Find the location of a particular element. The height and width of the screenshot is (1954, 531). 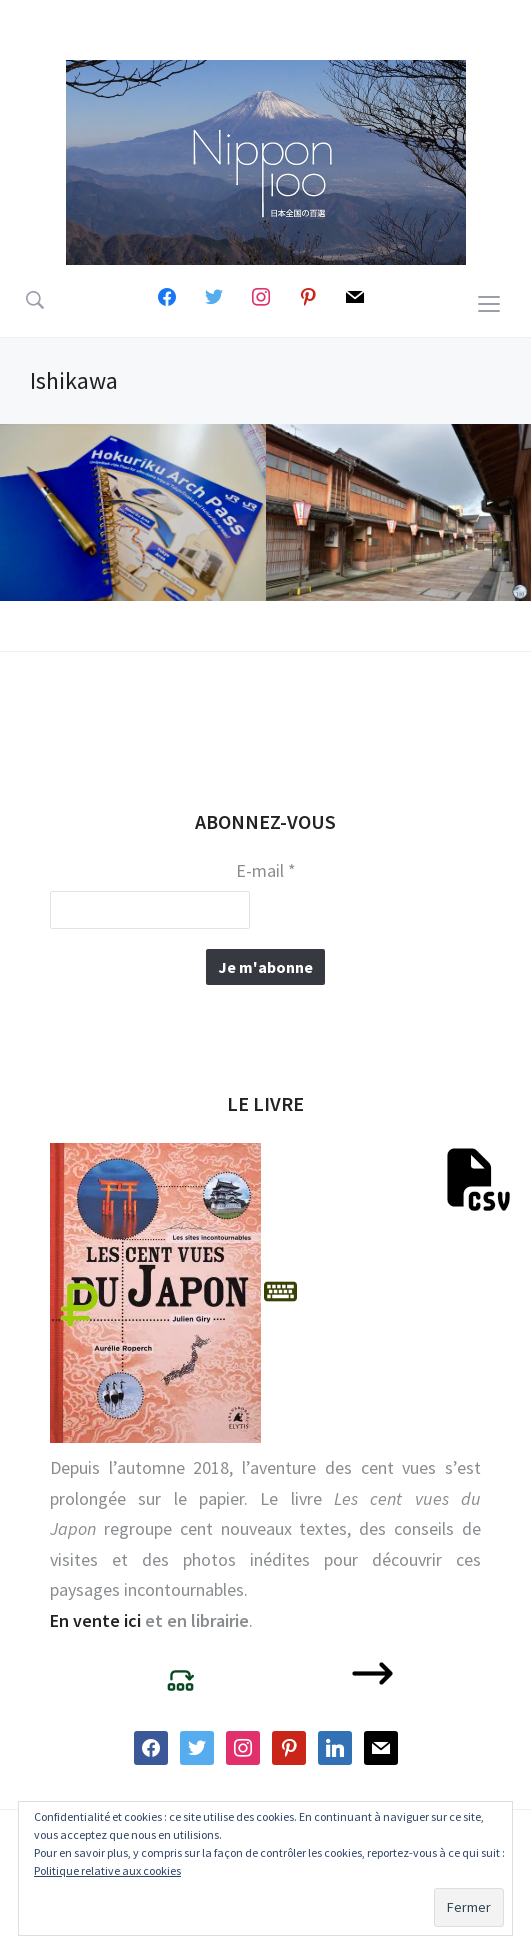

indicates Russian ruble currency is located at coordinates (81, 1305).